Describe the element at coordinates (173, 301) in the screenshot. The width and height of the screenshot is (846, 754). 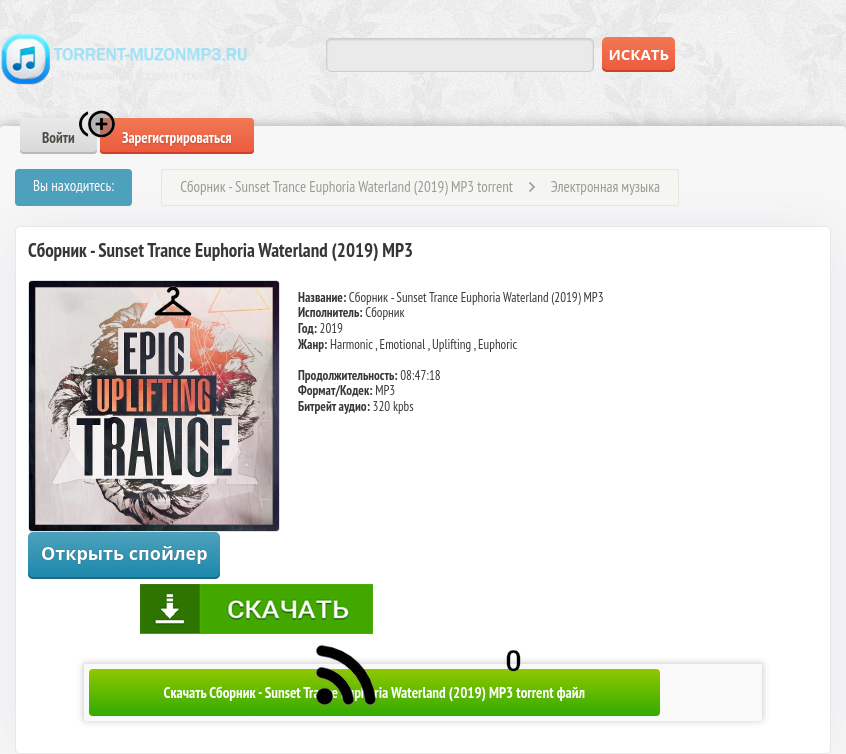
I see `access coat check or wardrobe services` at that location.